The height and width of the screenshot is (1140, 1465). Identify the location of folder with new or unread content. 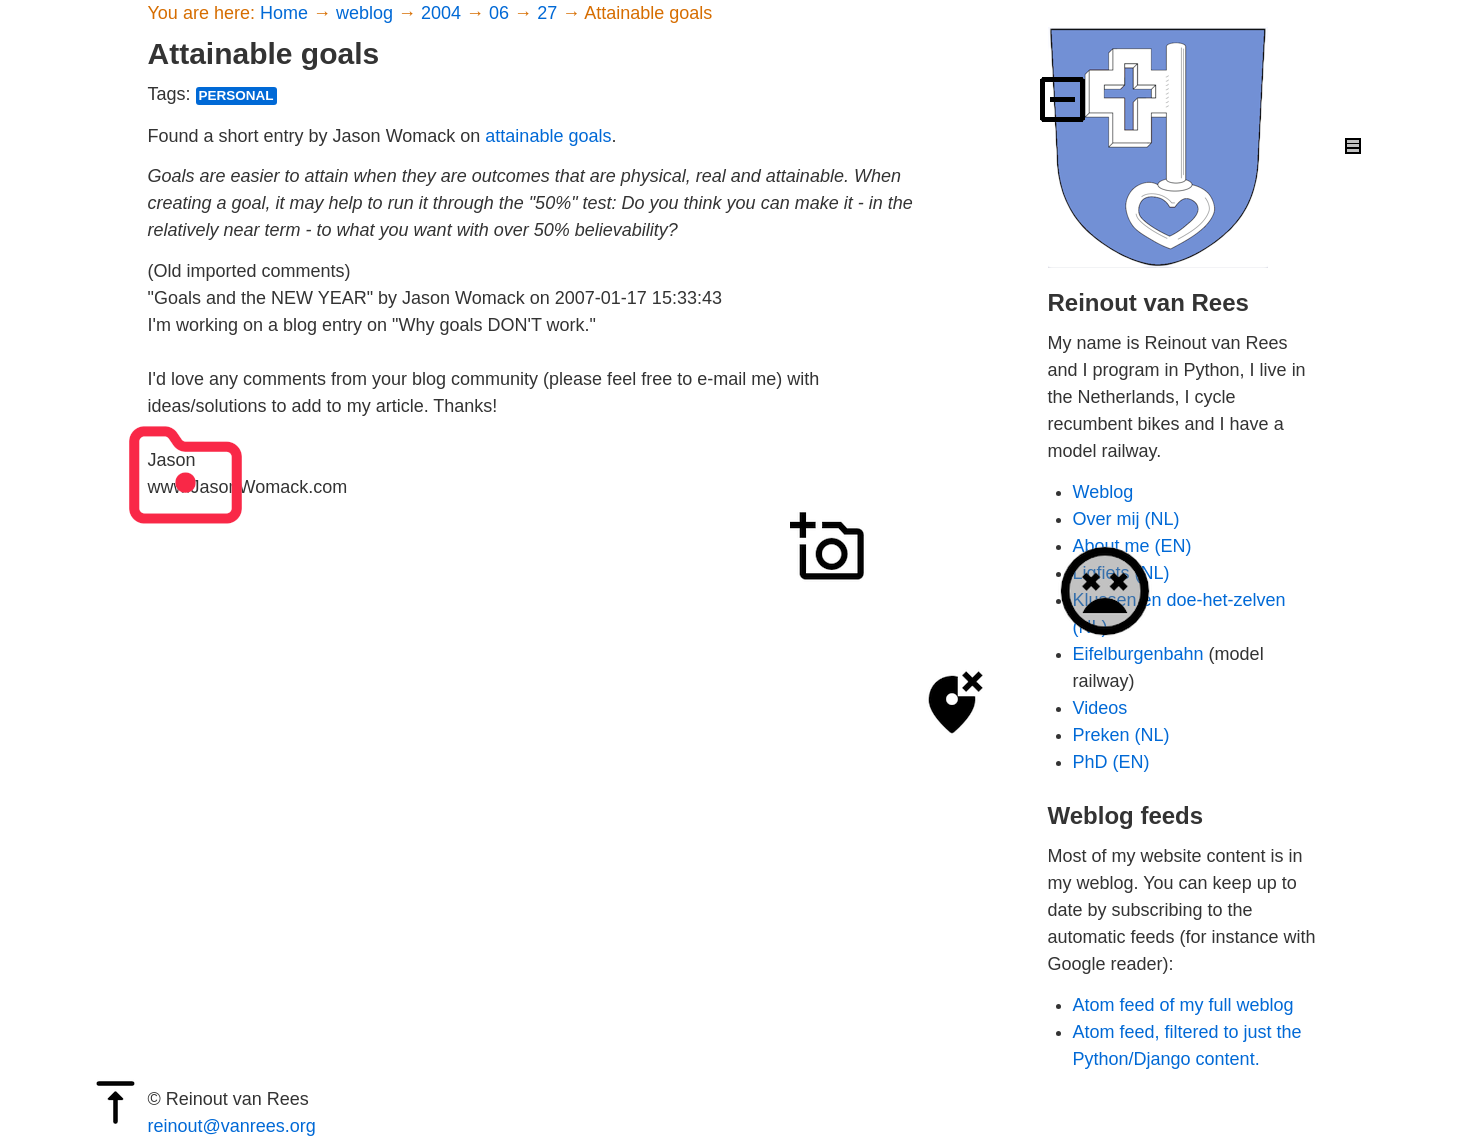
(185, 477).